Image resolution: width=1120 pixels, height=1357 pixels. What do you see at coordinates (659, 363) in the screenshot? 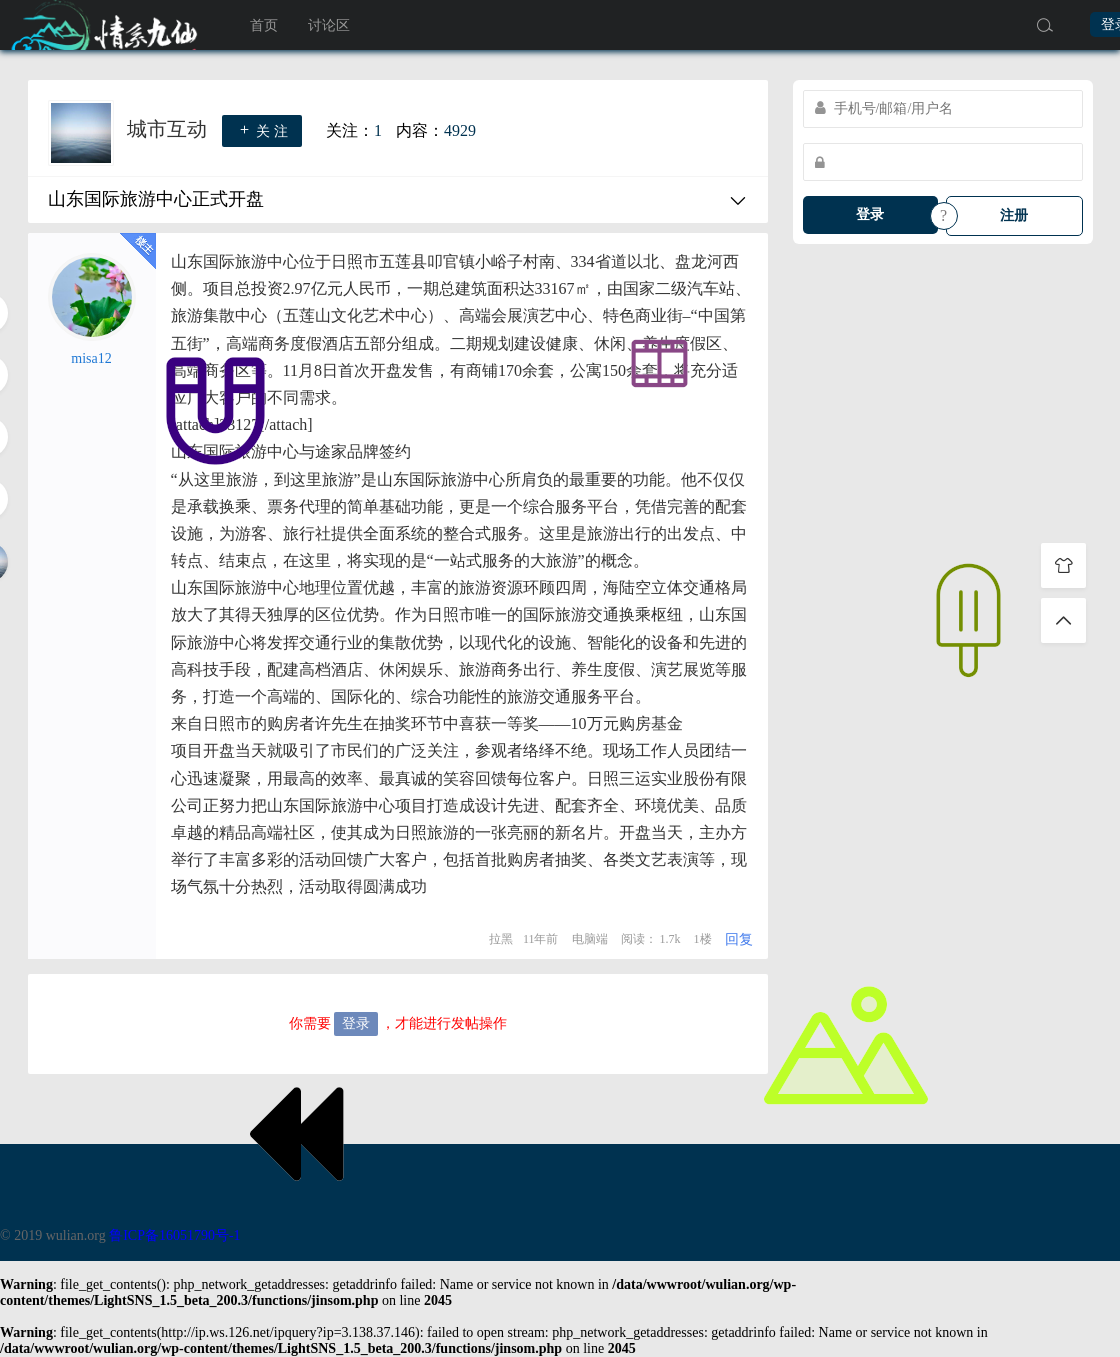
I see `view video or film content` at bounding box center [659, 363].